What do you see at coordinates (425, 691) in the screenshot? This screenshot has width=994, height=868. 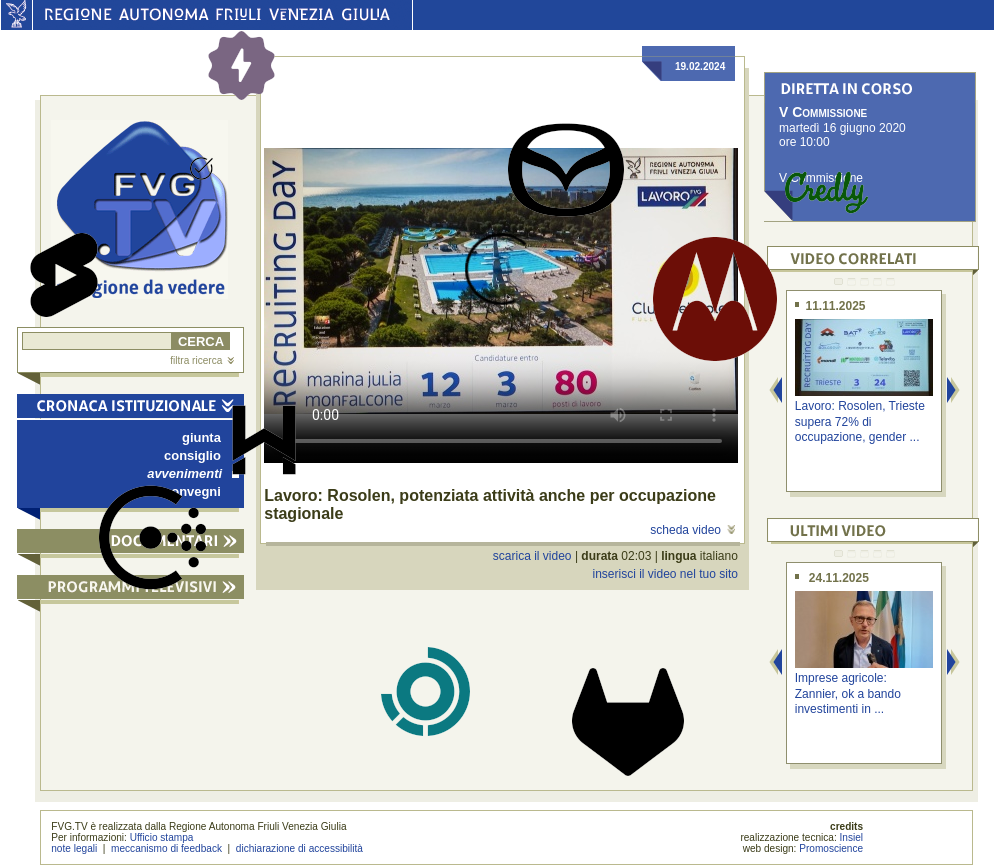 I see `turborepo logo - a build system for JavaScript and TypeScript codebases` at bounding box center [425, 691].